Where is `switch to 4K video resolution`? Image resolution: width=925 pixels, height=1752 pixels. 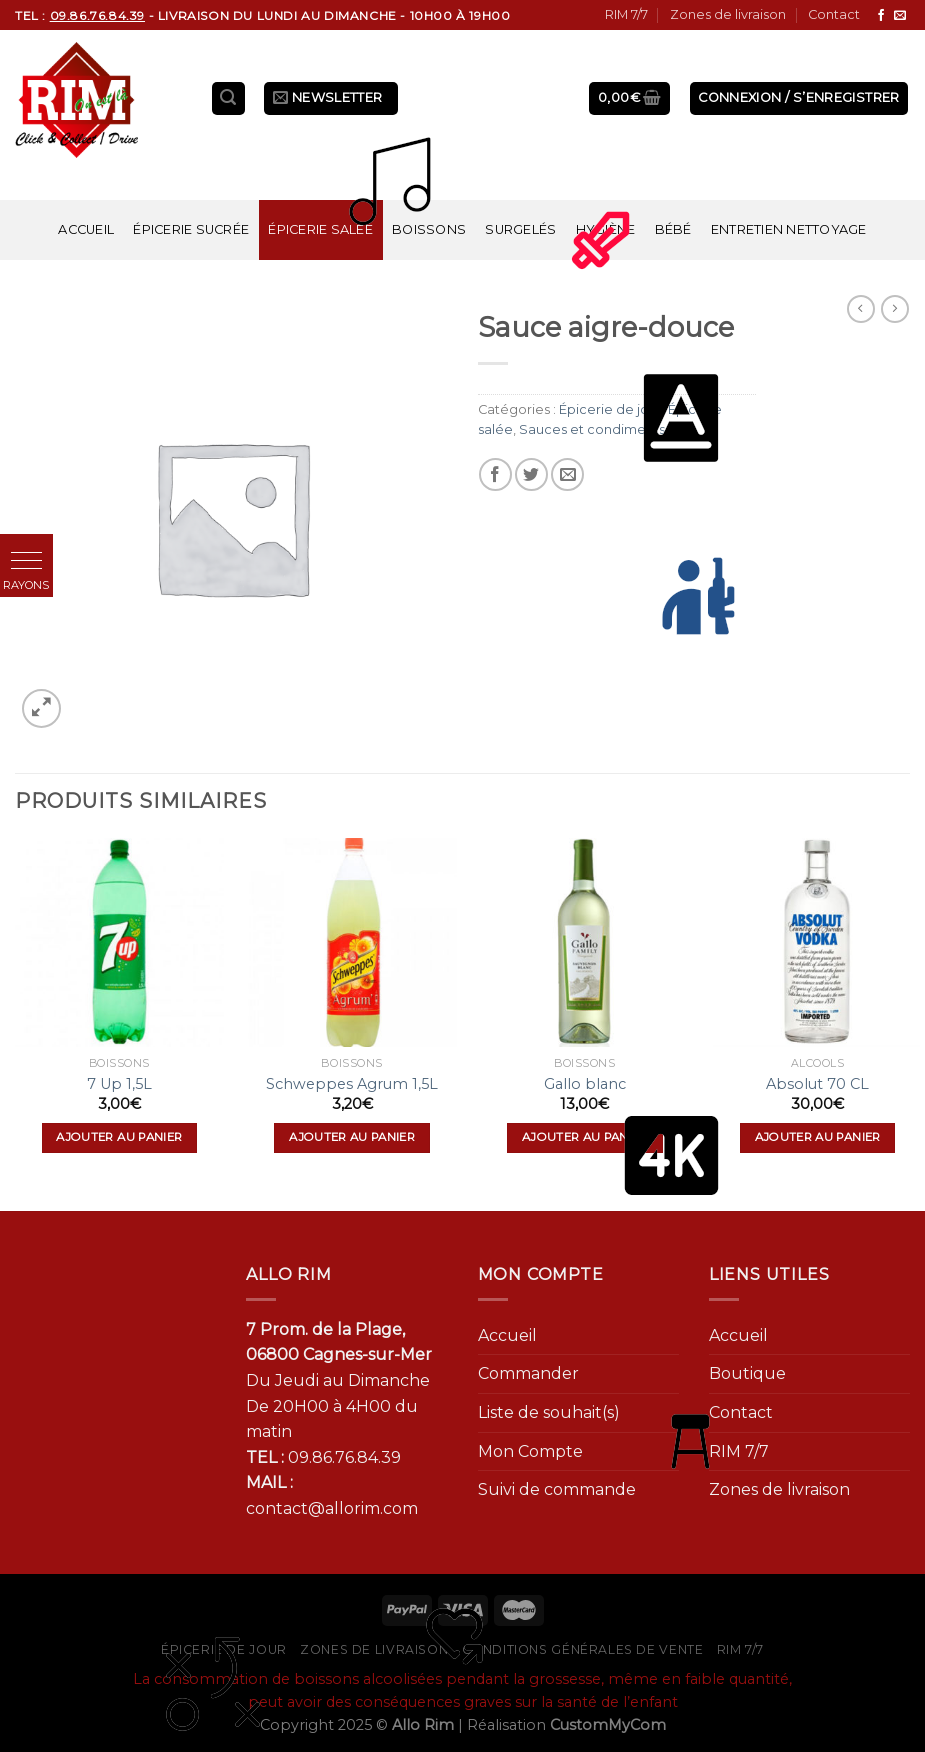
switch to 4K video resolution is located at coordinates (671, 1155).